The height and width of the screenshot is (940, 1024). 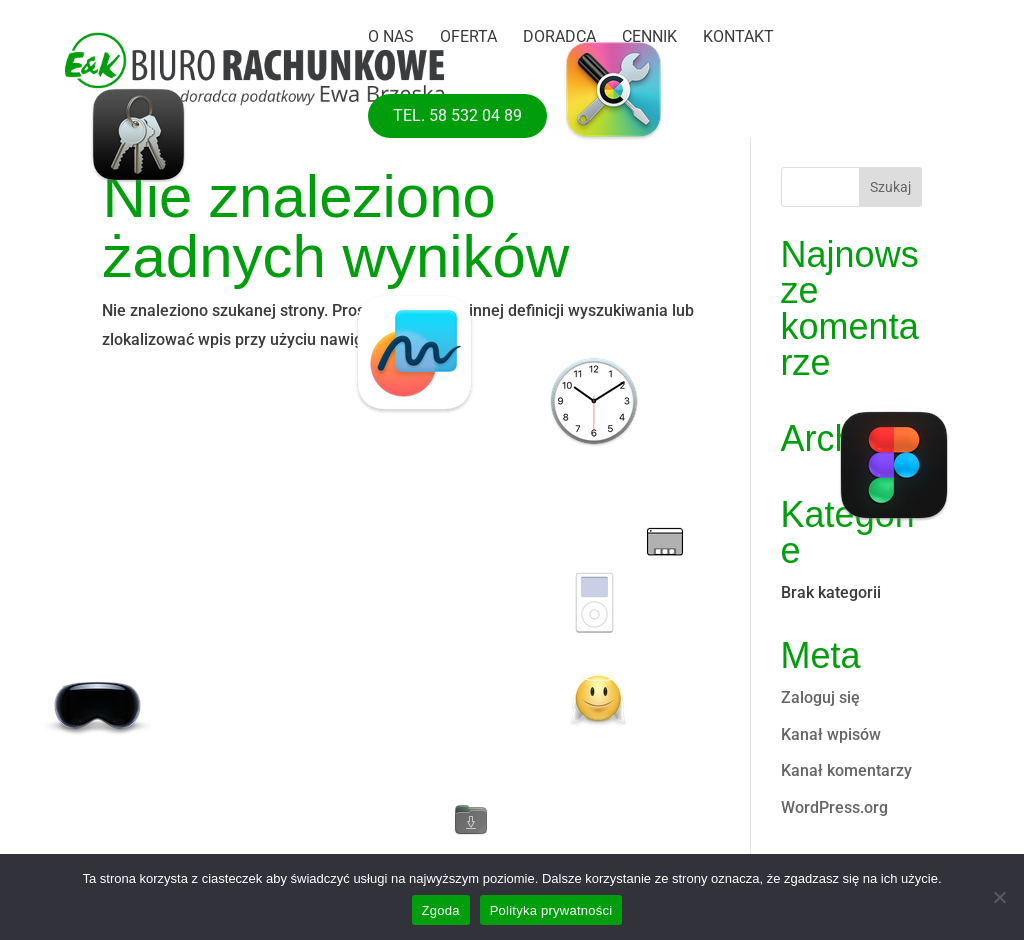 What do you see at coordinates (594, 602) in the screenshot?
I see `manage connected iPod device` at bounding box center [594, 602].